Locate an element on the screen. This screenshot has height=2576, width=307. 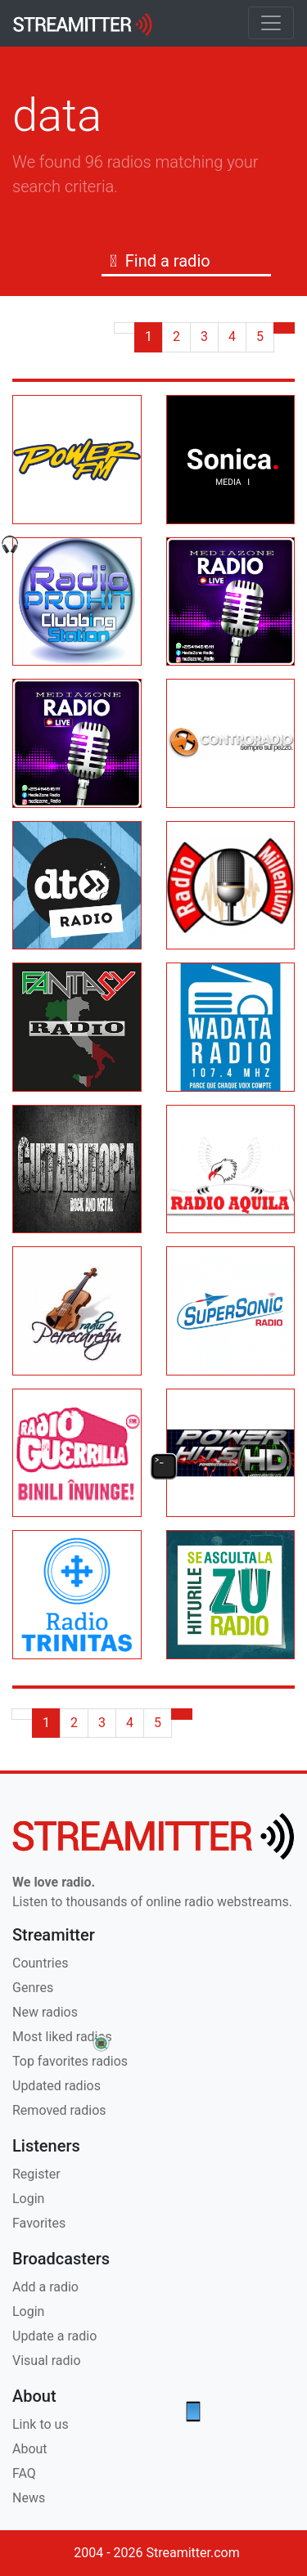
connect or manage bluetooth headphones is located at coordinates (10, 545).